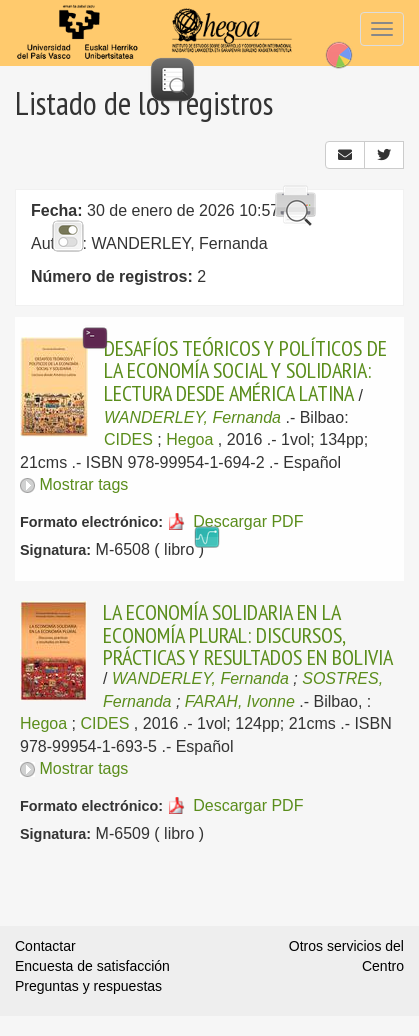 This screenshot has height=1036, width=419. I want to click on open system resource monitor, so click(207, 537).